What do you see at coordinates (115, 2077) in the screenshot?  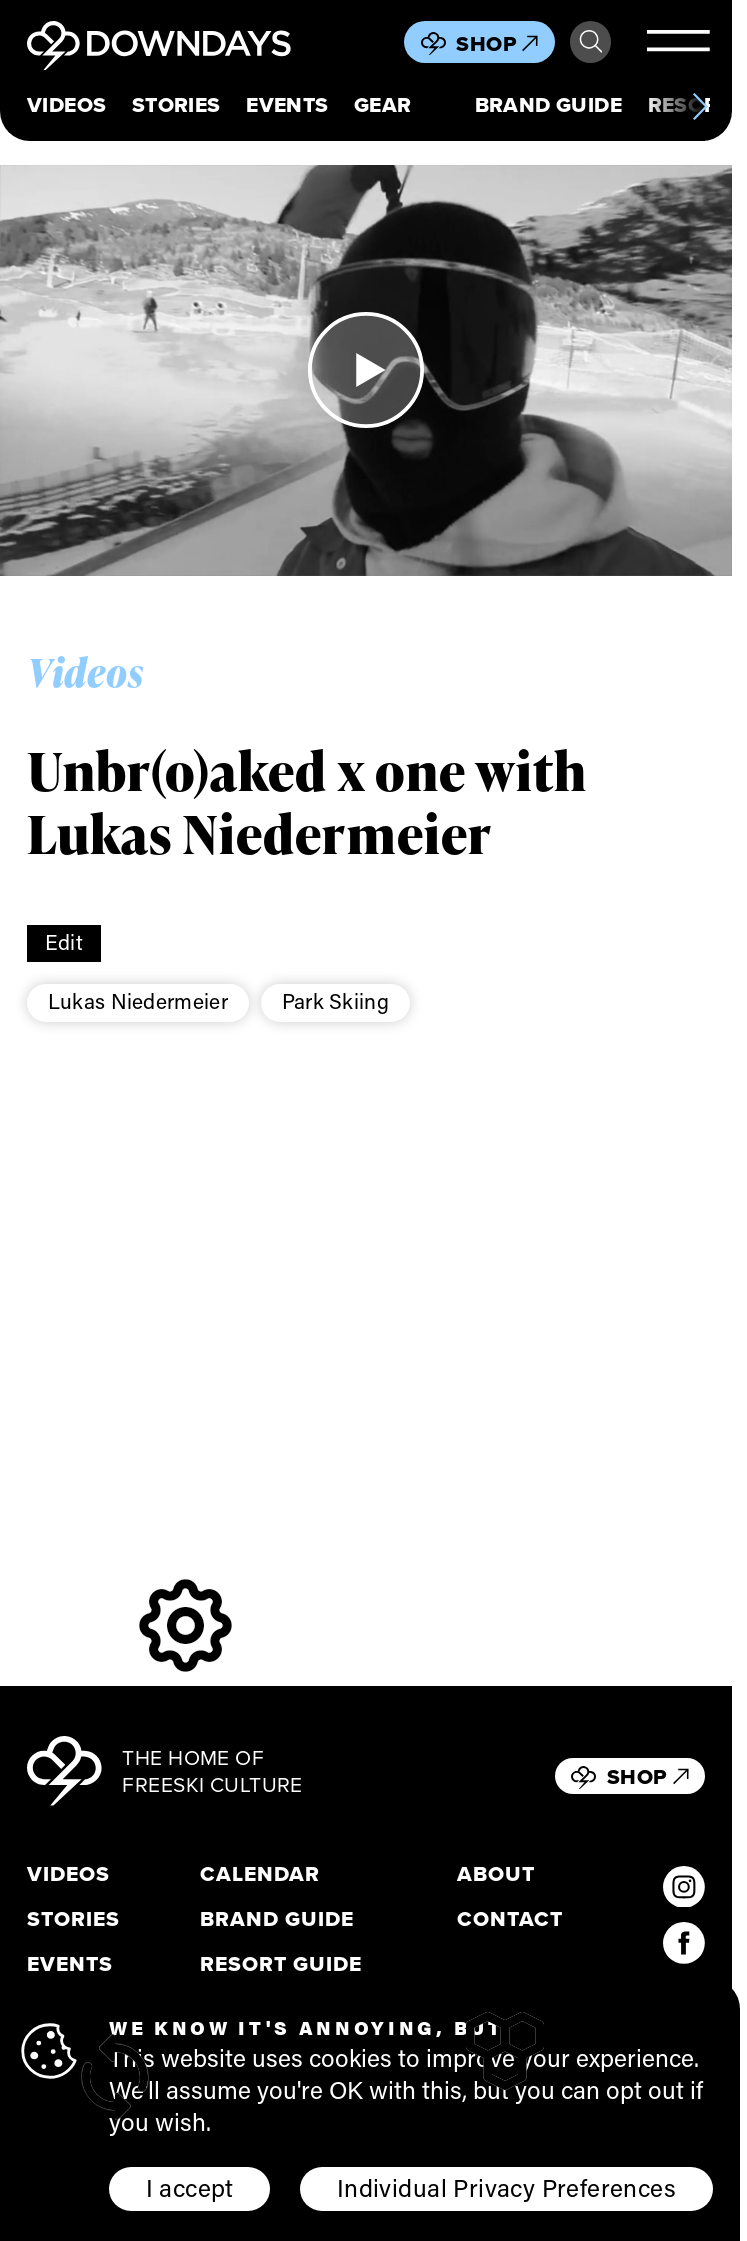 I see `sync data across devices` at bounding box center [115, 2077].